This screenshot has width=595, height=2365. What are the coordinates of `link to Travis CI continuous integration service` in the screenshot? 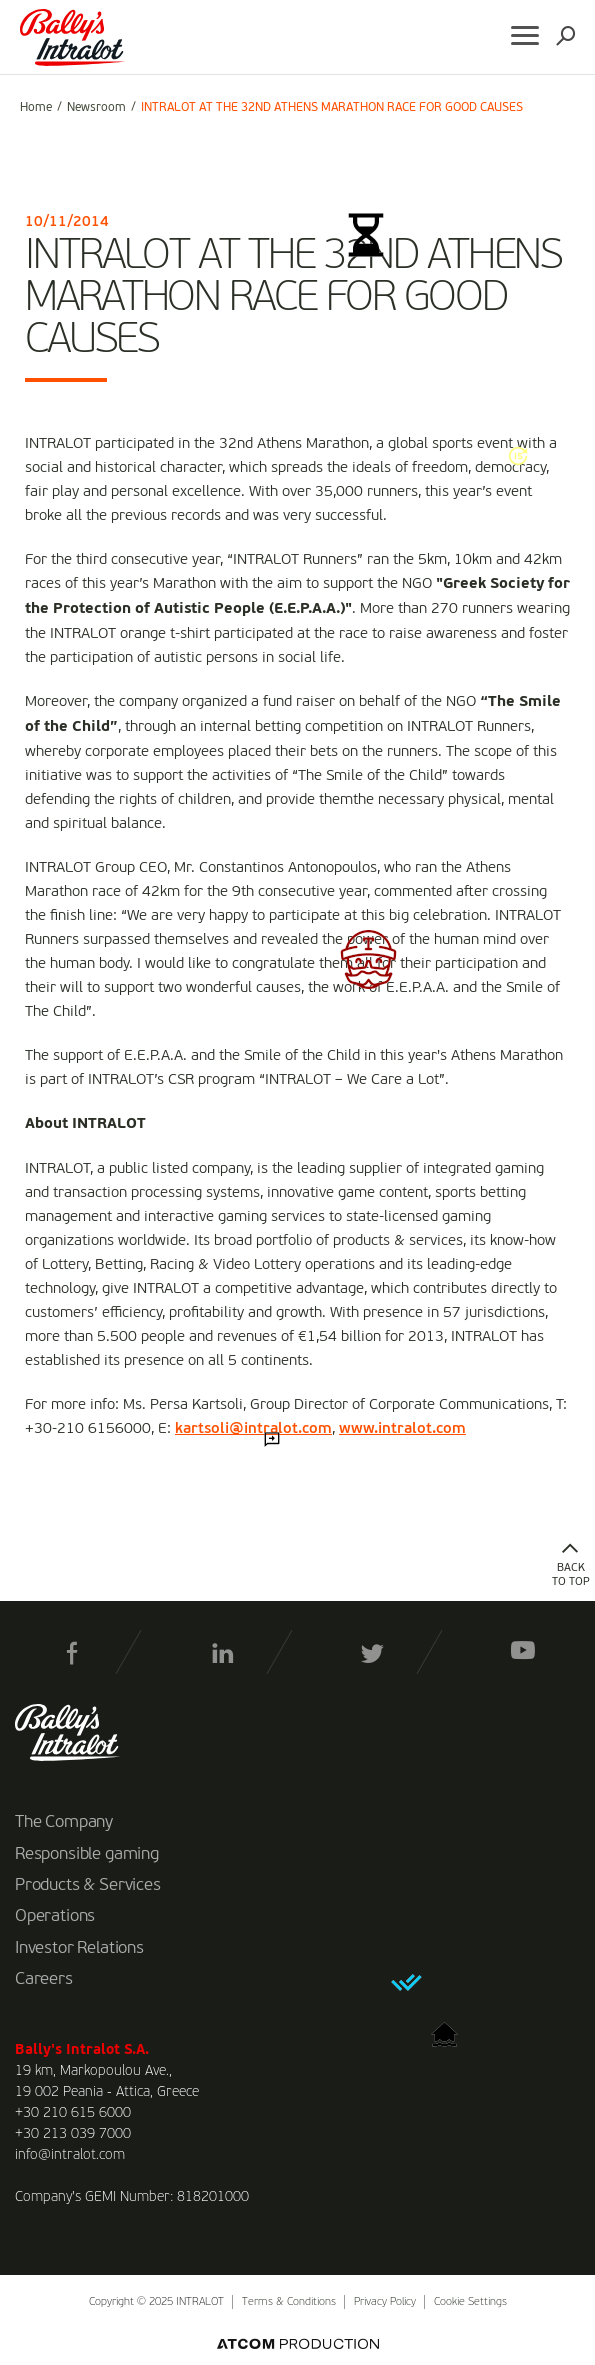 It's located at (368, 959).